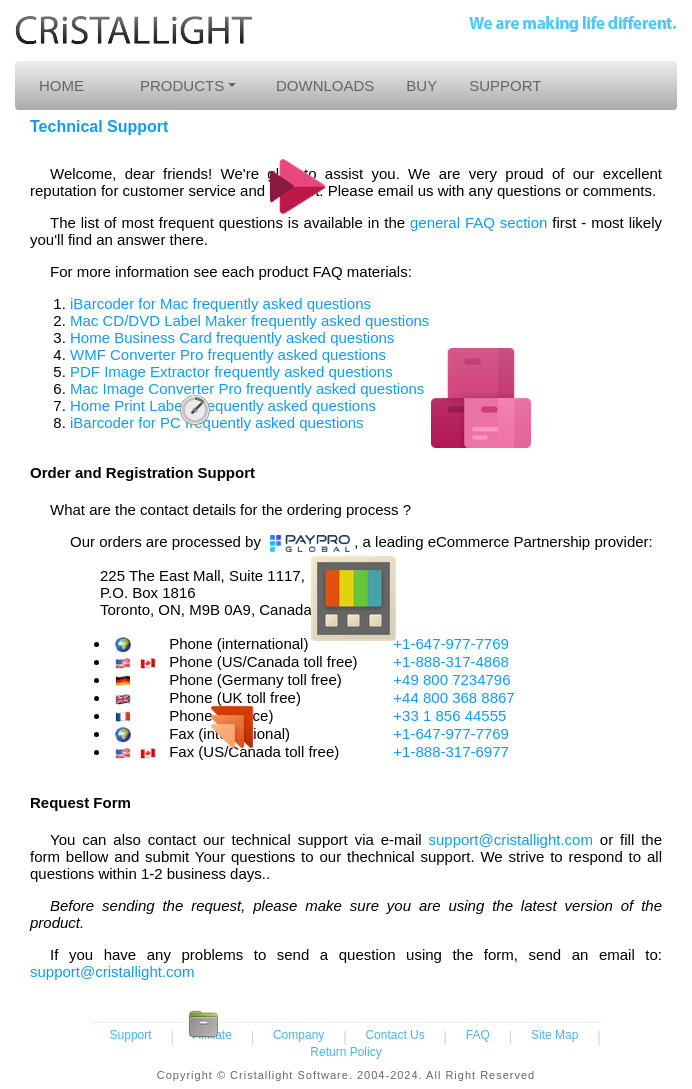  I want to click on open sysprof system profiler, so click(195, 410).